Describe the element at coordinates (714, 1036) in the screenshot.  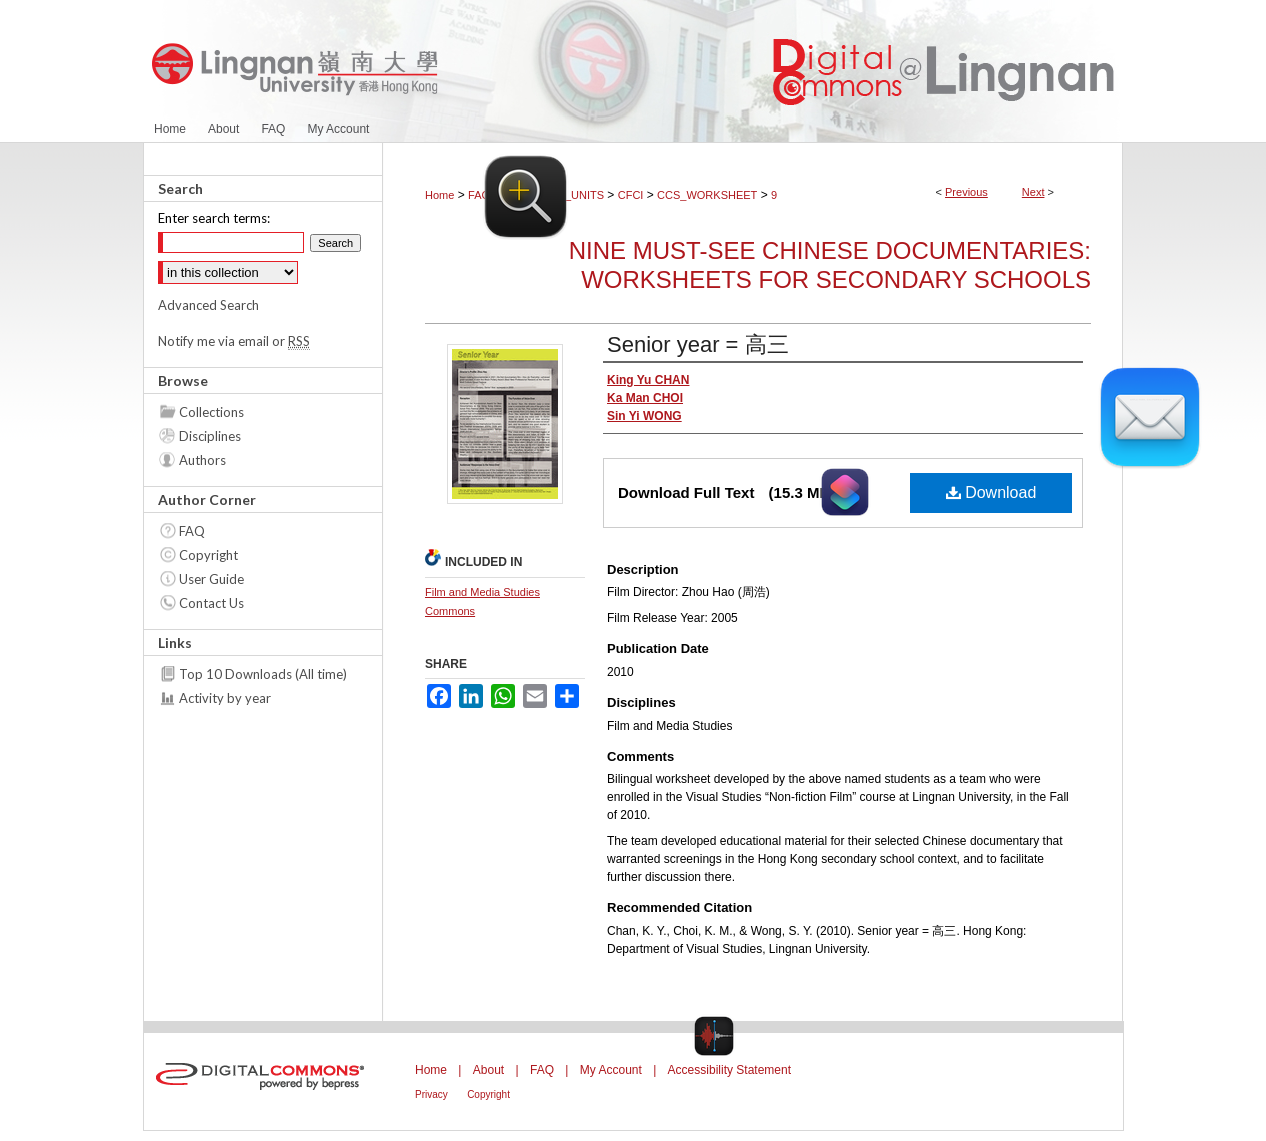
I see `open the voice memos app` at that location.